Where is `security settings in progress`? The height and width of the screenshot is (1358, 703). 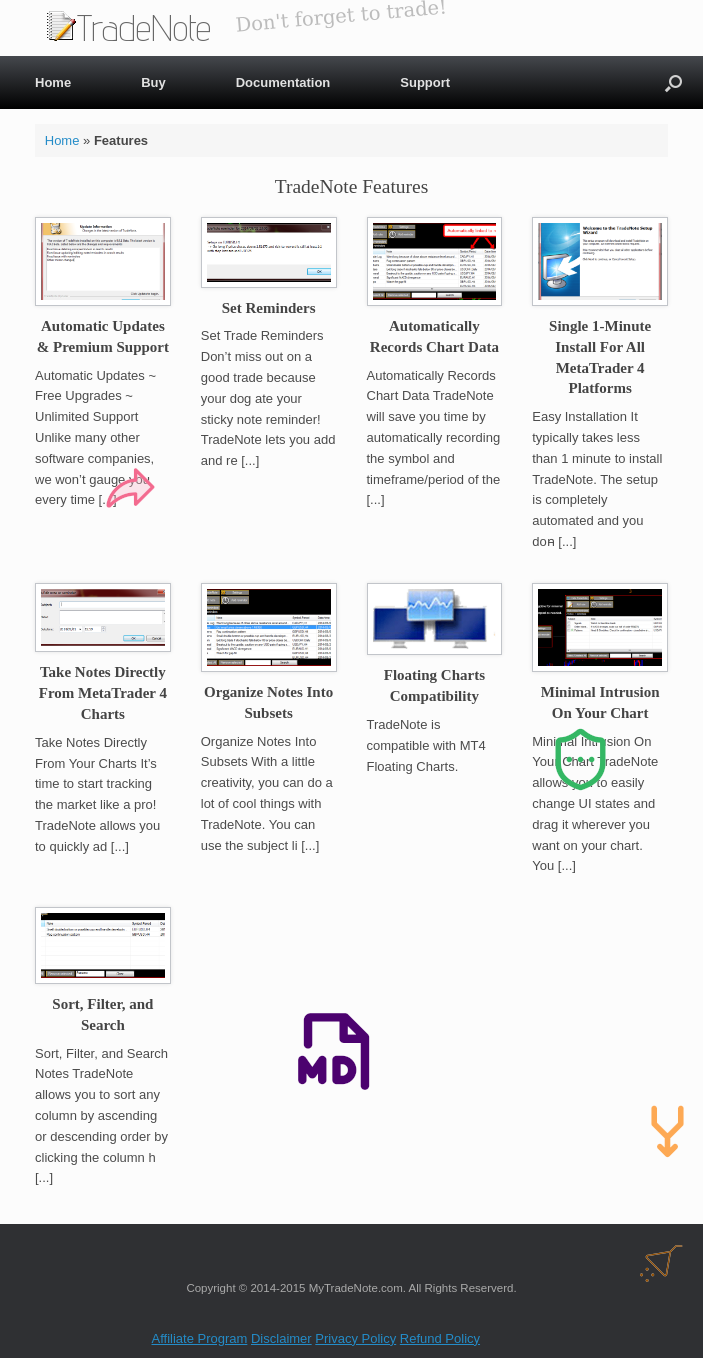 security settings in progress is located at coordinates (580, 759).